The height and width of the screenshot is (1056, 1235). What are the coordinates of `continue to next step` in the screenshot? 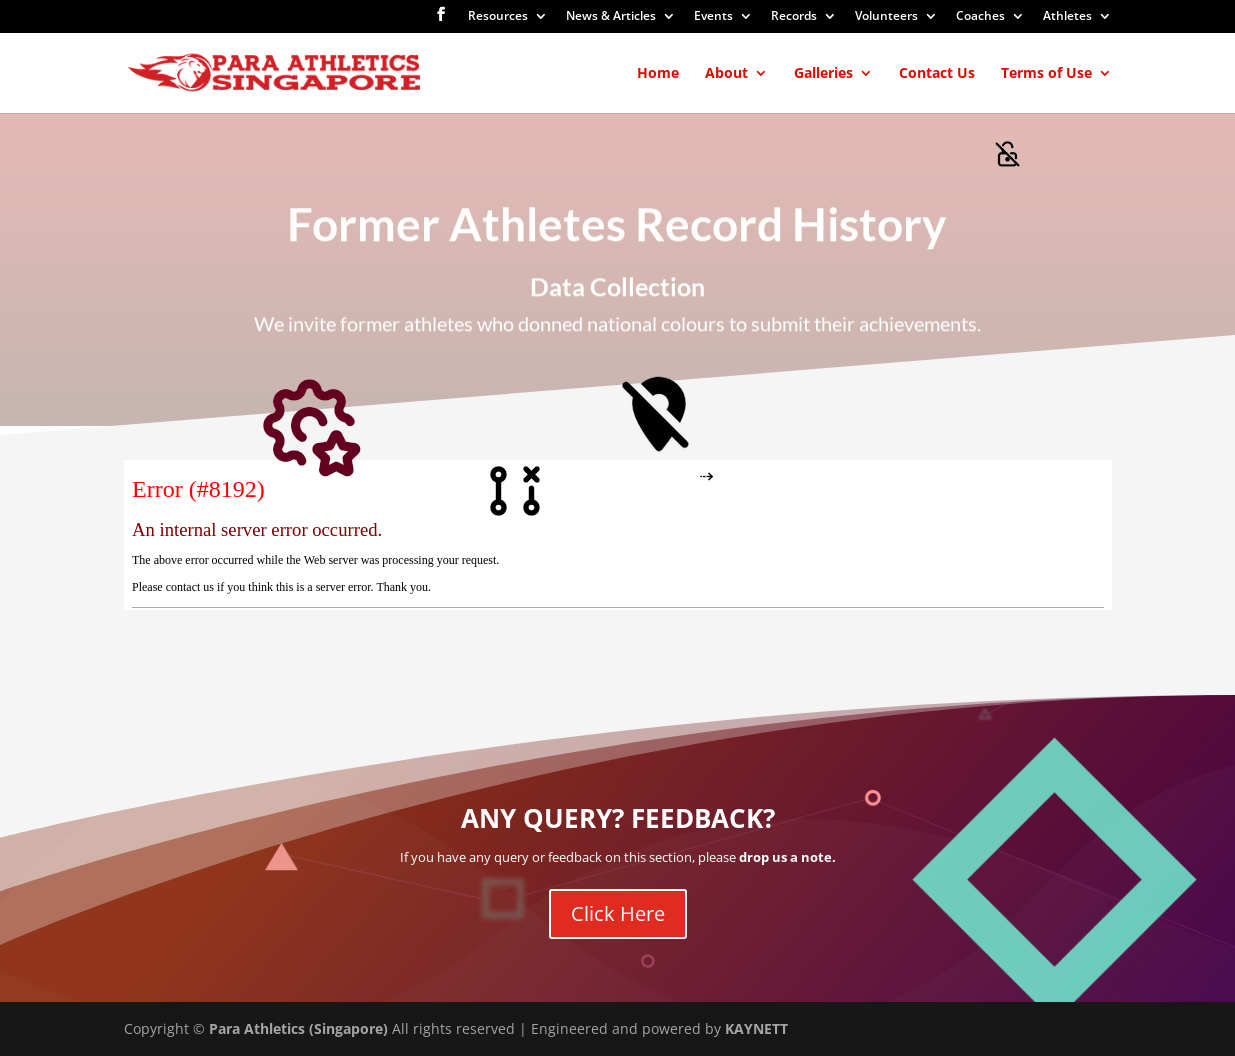 It's located at (706, 476).